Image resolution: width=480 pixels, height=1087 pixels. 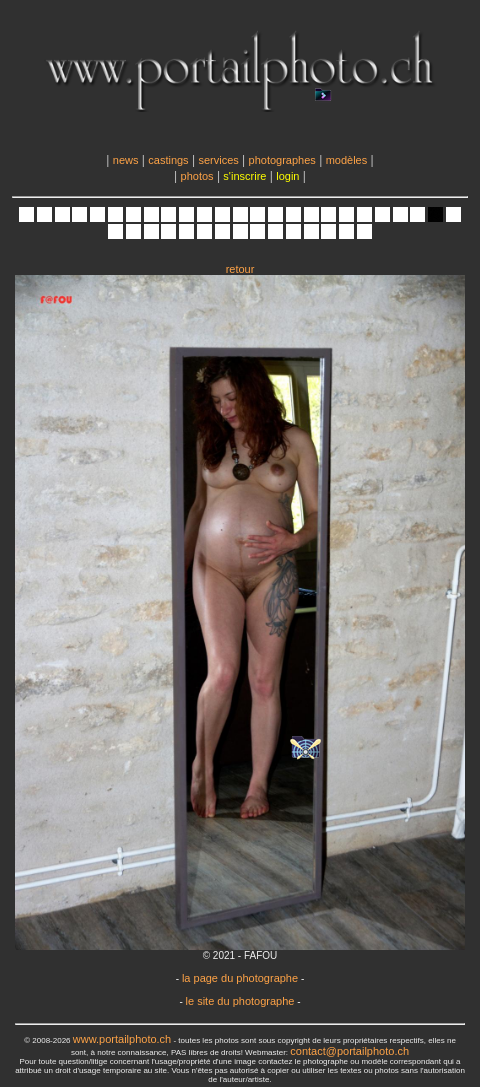 I want to click on open wondershare filmora go project files, so click(x=323, y=95).